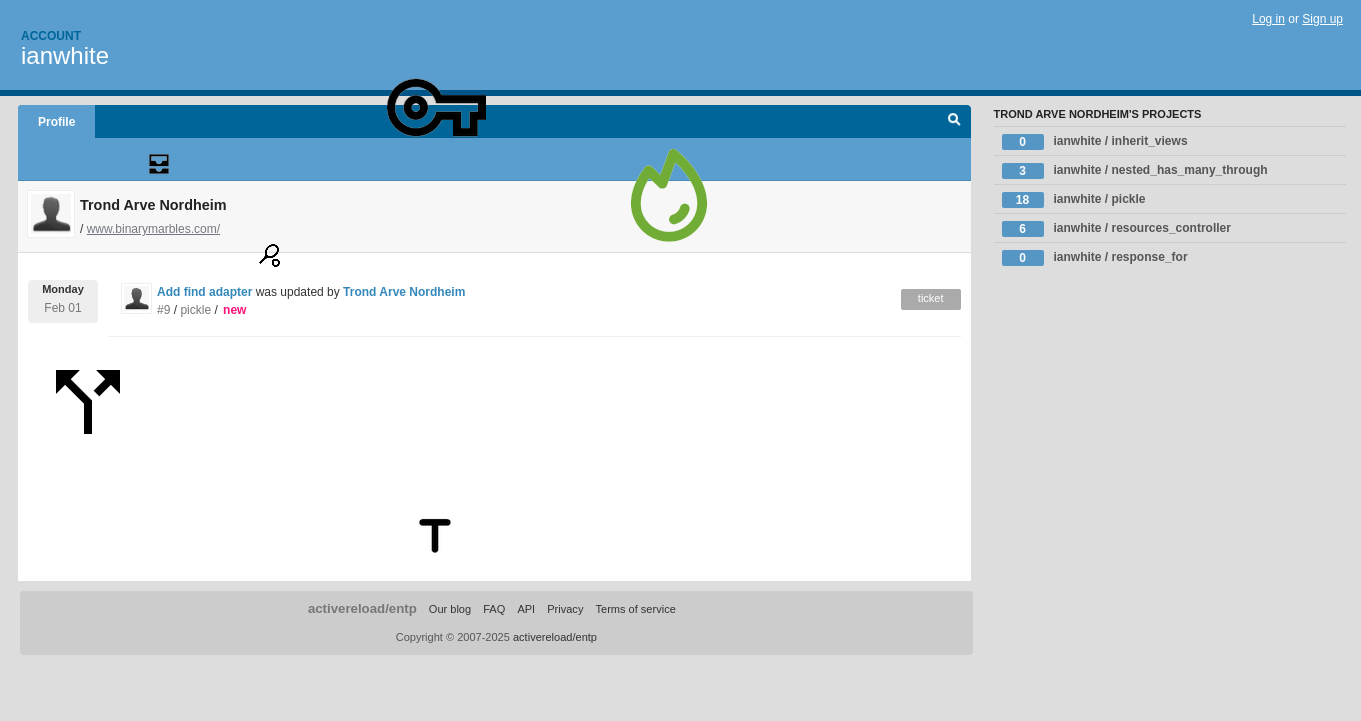 The image size is (1361, 721). What do you see at coordinates (159, 164) in the screenshot?
I see `view all inboxes` at bounding box center [159, 164].